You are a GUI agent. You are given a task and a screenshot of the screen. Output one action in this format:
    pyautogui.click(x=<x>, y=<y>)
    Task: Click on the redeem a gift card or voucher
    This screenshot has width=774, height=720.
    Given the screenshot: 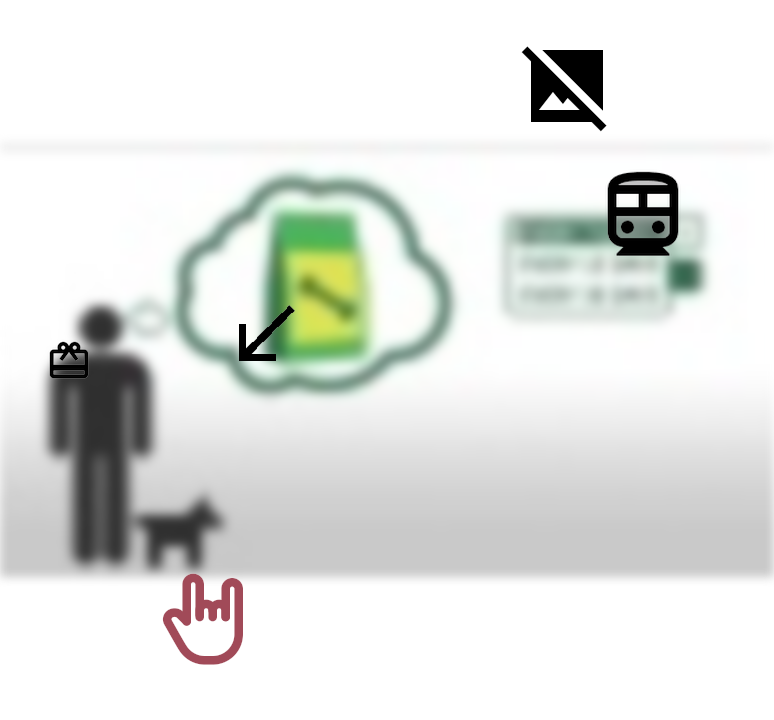 What is the action you would take?
    pyautogui.click(x=69, y=361)
    